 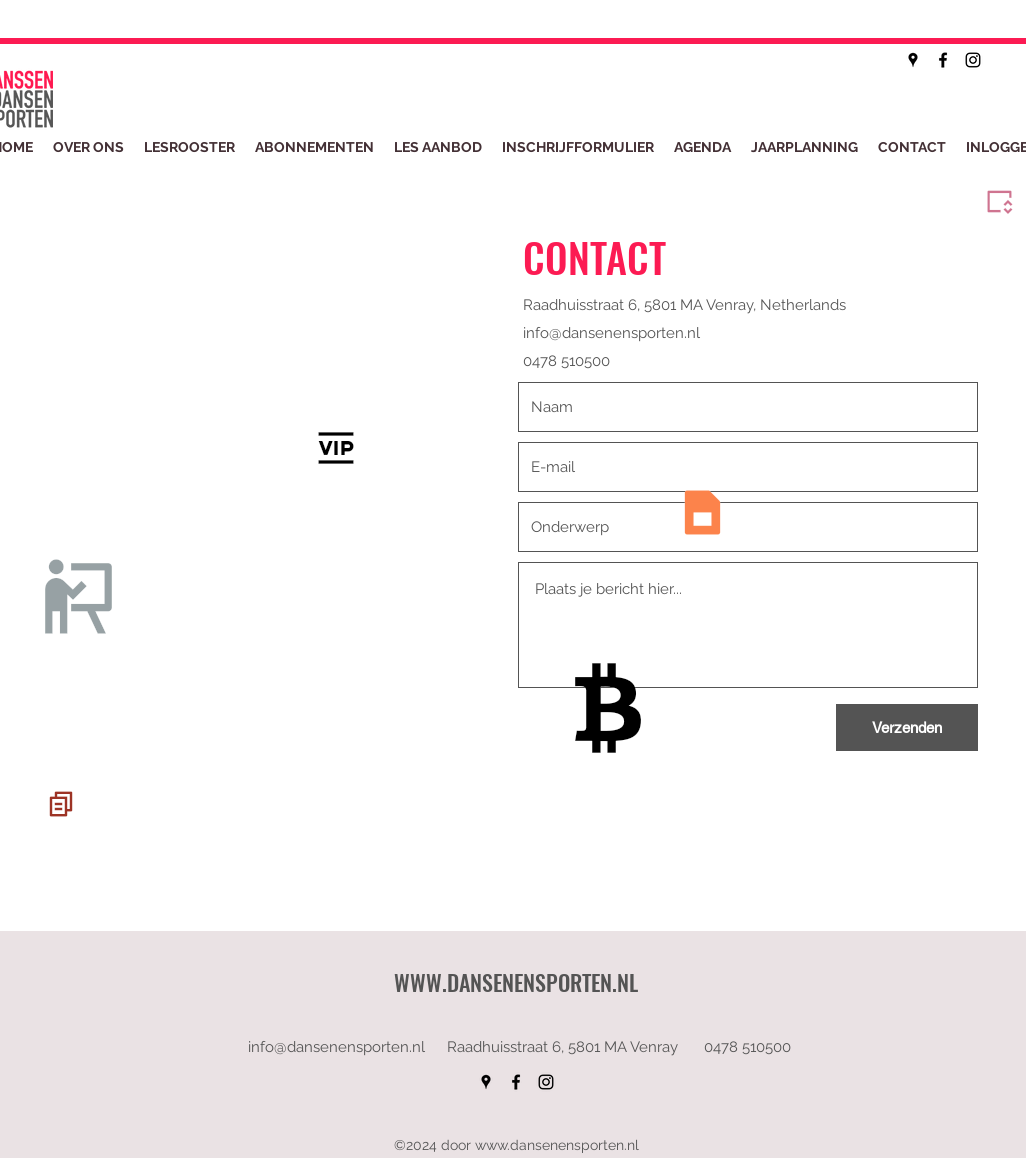 What do you see at coordinates (999, 201) in the screenshot?
I see `open a dropdown menu to select from options` at bounding box center [999, 201].